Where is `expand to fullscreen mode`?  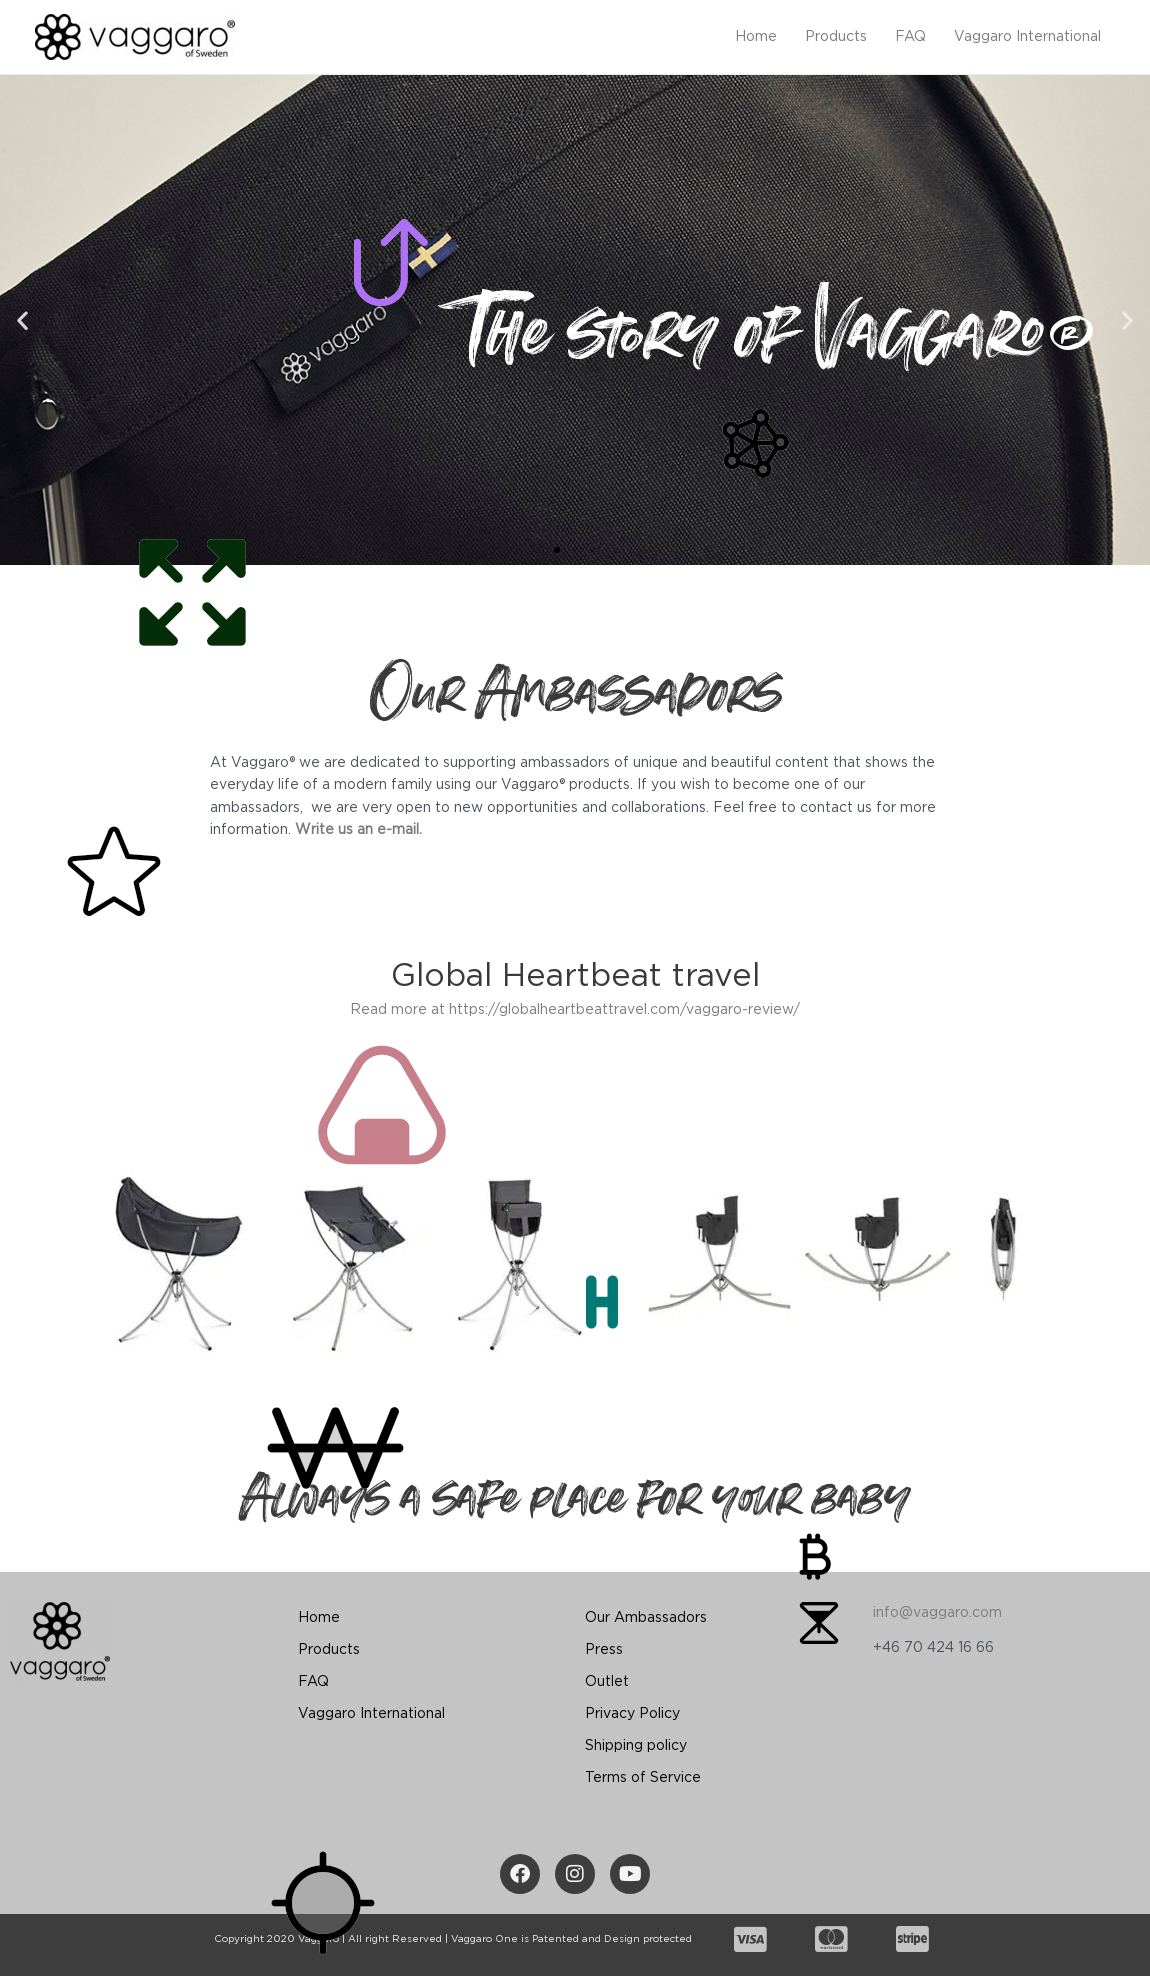 expand to fullscreen mode is located at coordinates (192, 592).